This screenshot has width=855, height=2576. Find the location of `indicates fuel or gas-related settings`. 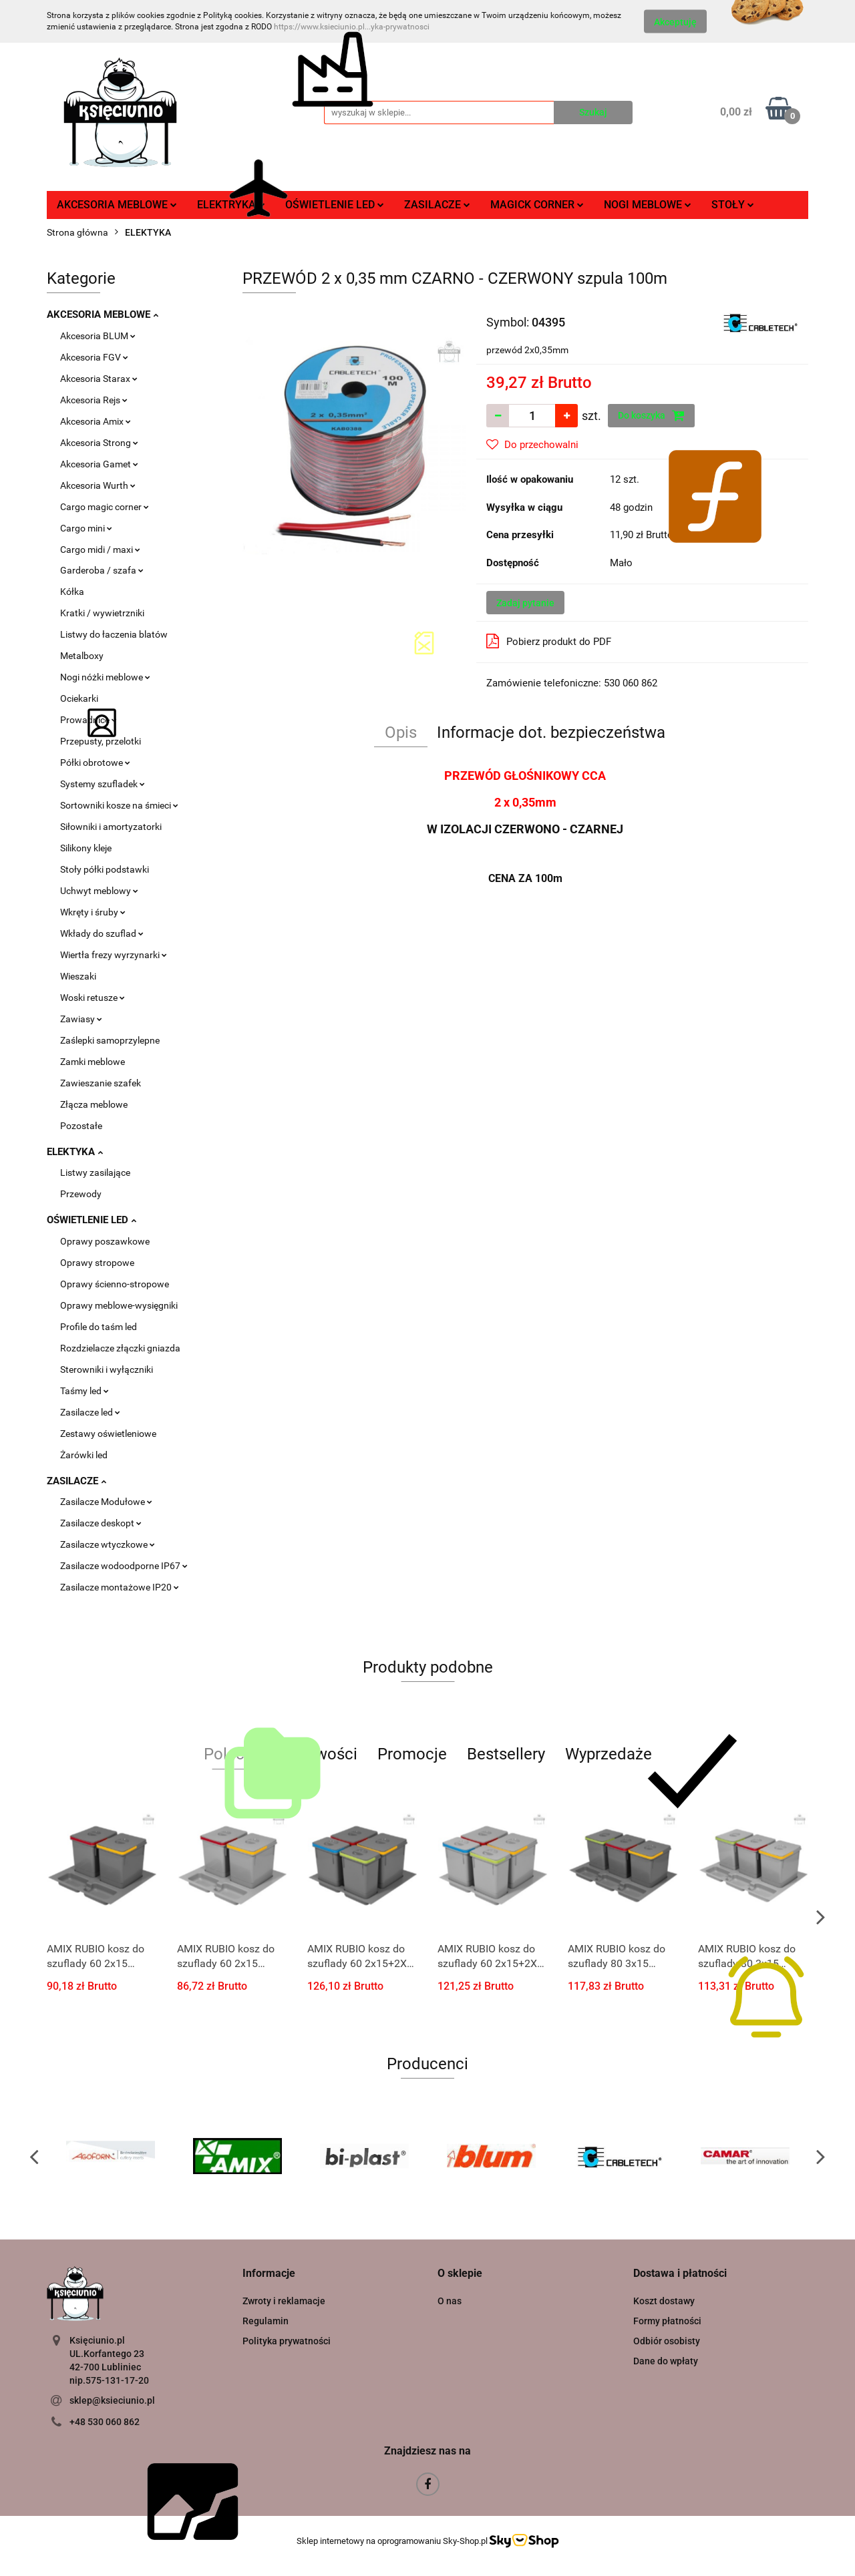

indicates fuel or gas-related settings is located at coordinates (424, 643).